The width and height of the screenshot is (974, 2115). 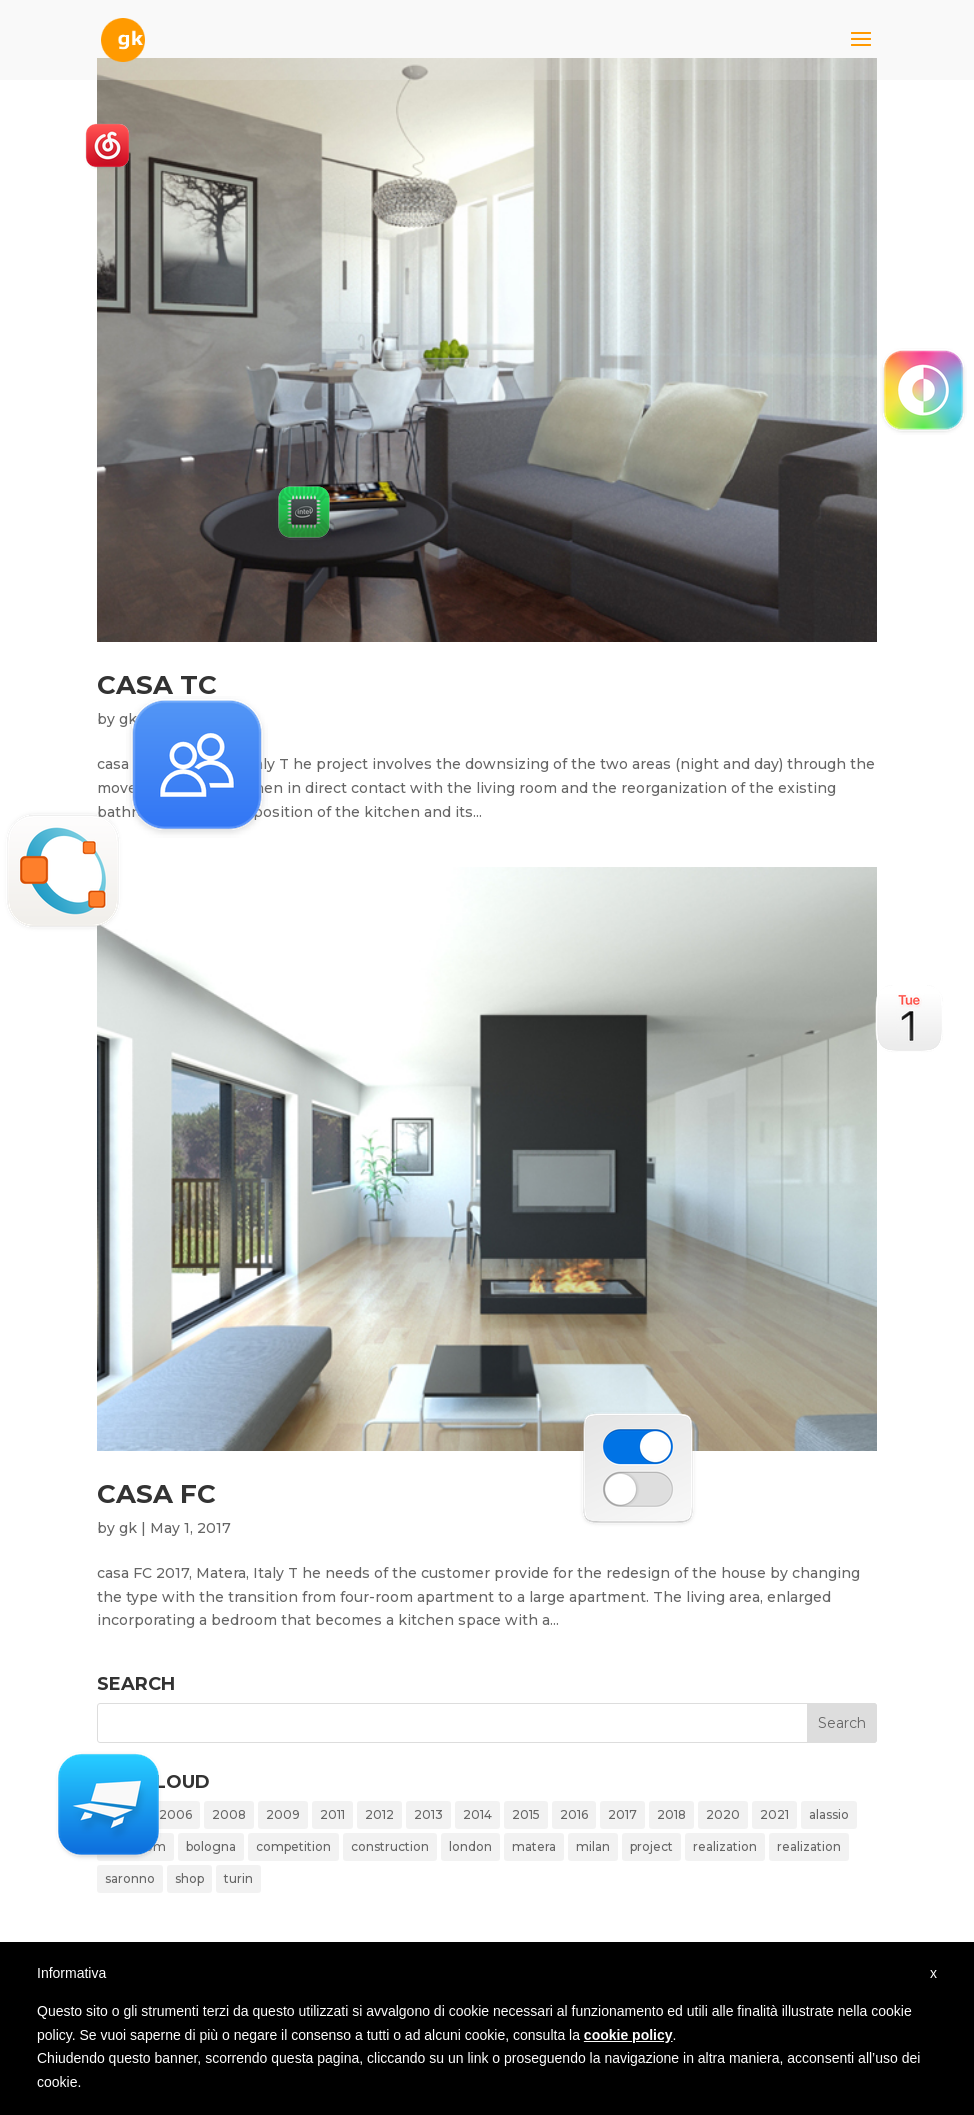 What do you see at coordinates (197, 767) in the screenshot?
I see `manage user accounts and profiles` at bounding box center [197, 767].